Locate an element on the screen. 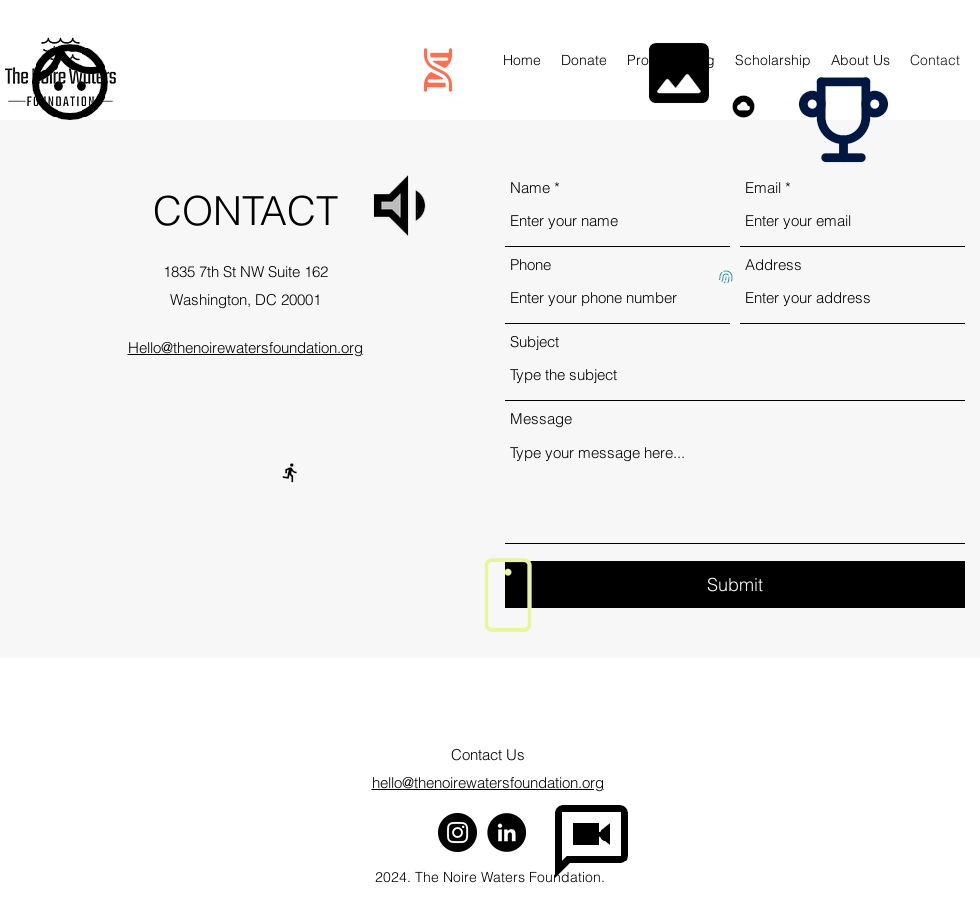 This screenshot has height=908, width=980. access cloud storage is located at coordinates (743, 106).